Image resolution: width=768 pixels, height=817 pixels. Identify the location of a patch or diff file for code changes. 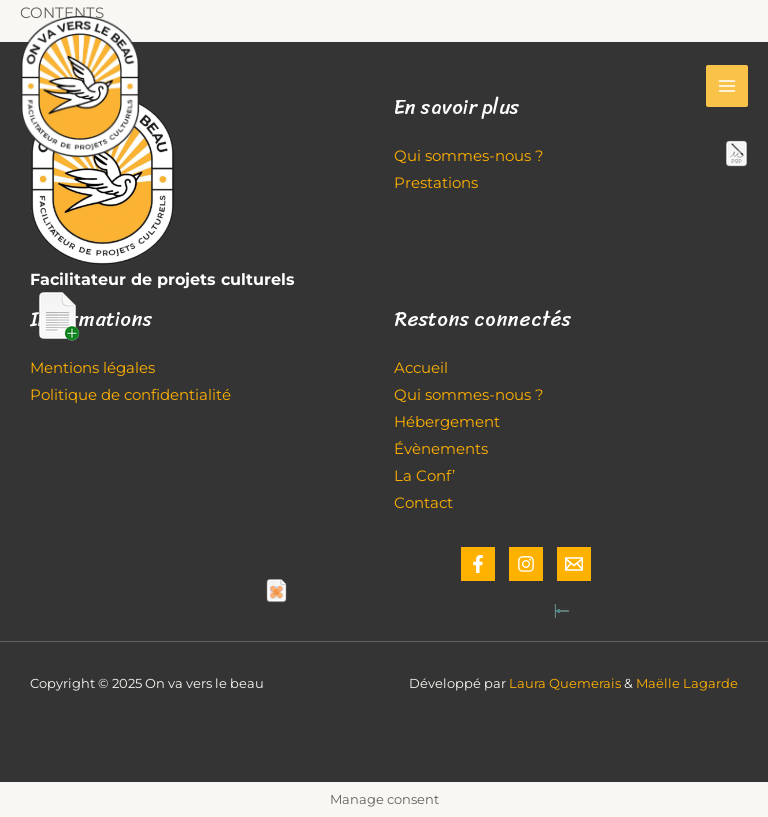
(276, 590).